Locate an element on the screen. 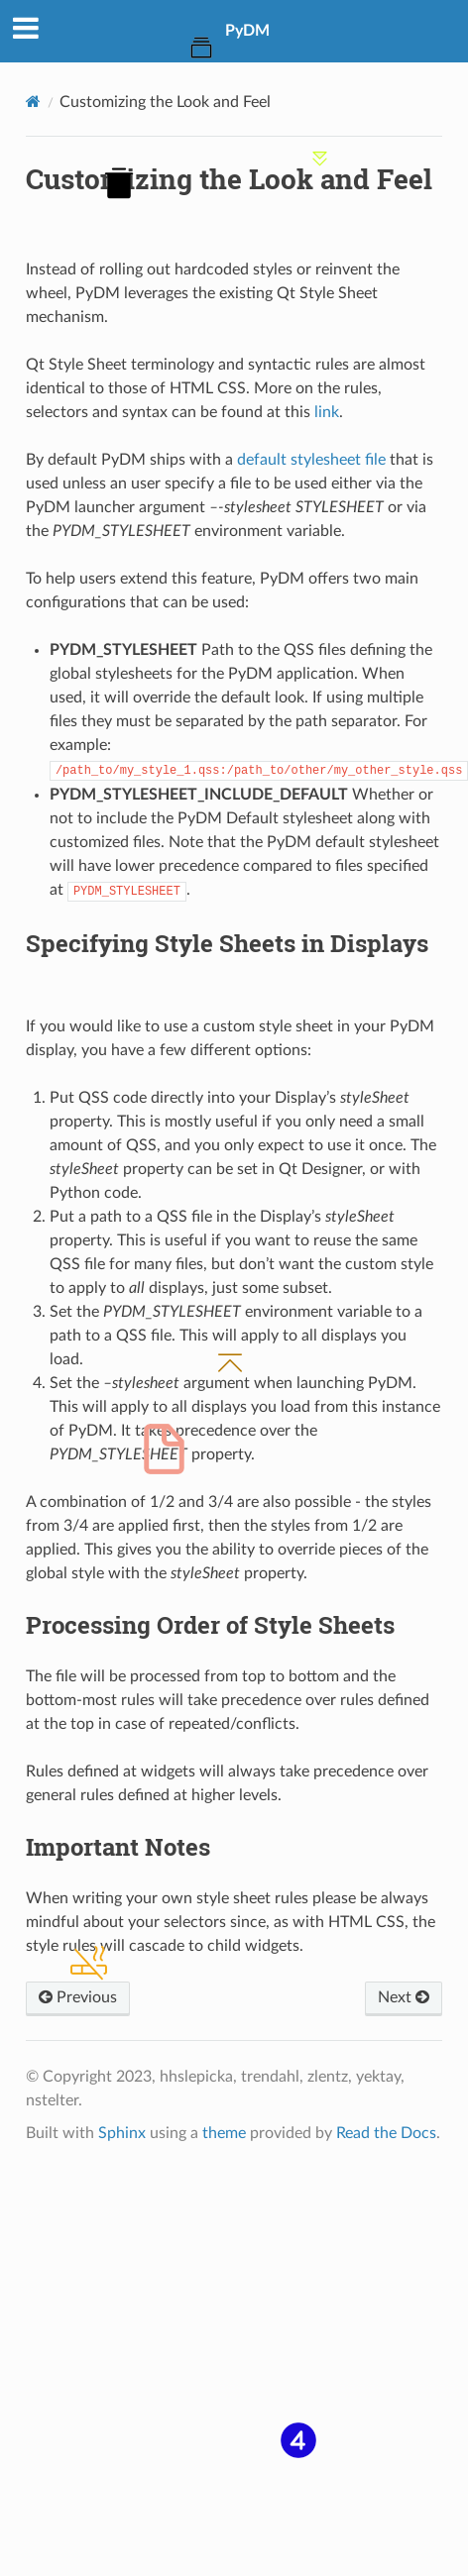  indicates step four in a multi-step process is located at coordinates (298, 2440).